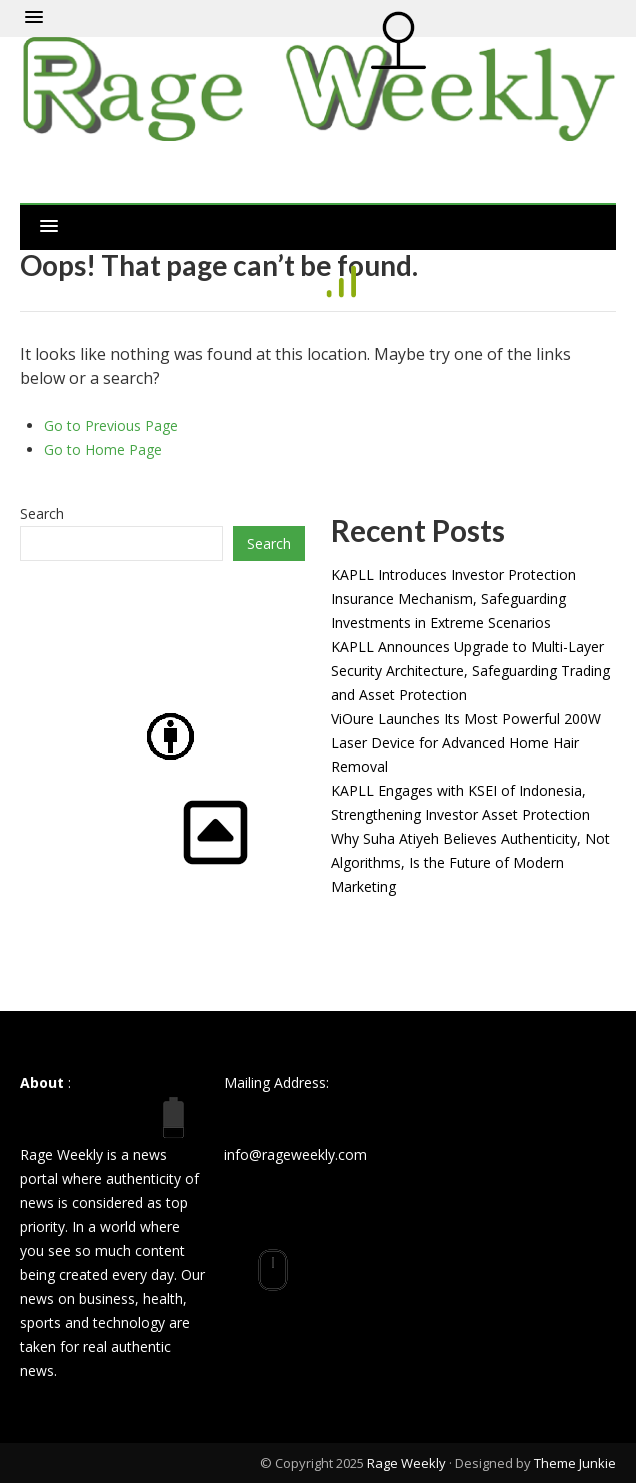 This screenshot has height=1483, width=636. What do you see at coordinates (173, 1117) in the screenshot?
I see `indicates low battery level at 20%` at bounding box center [173, 1117].